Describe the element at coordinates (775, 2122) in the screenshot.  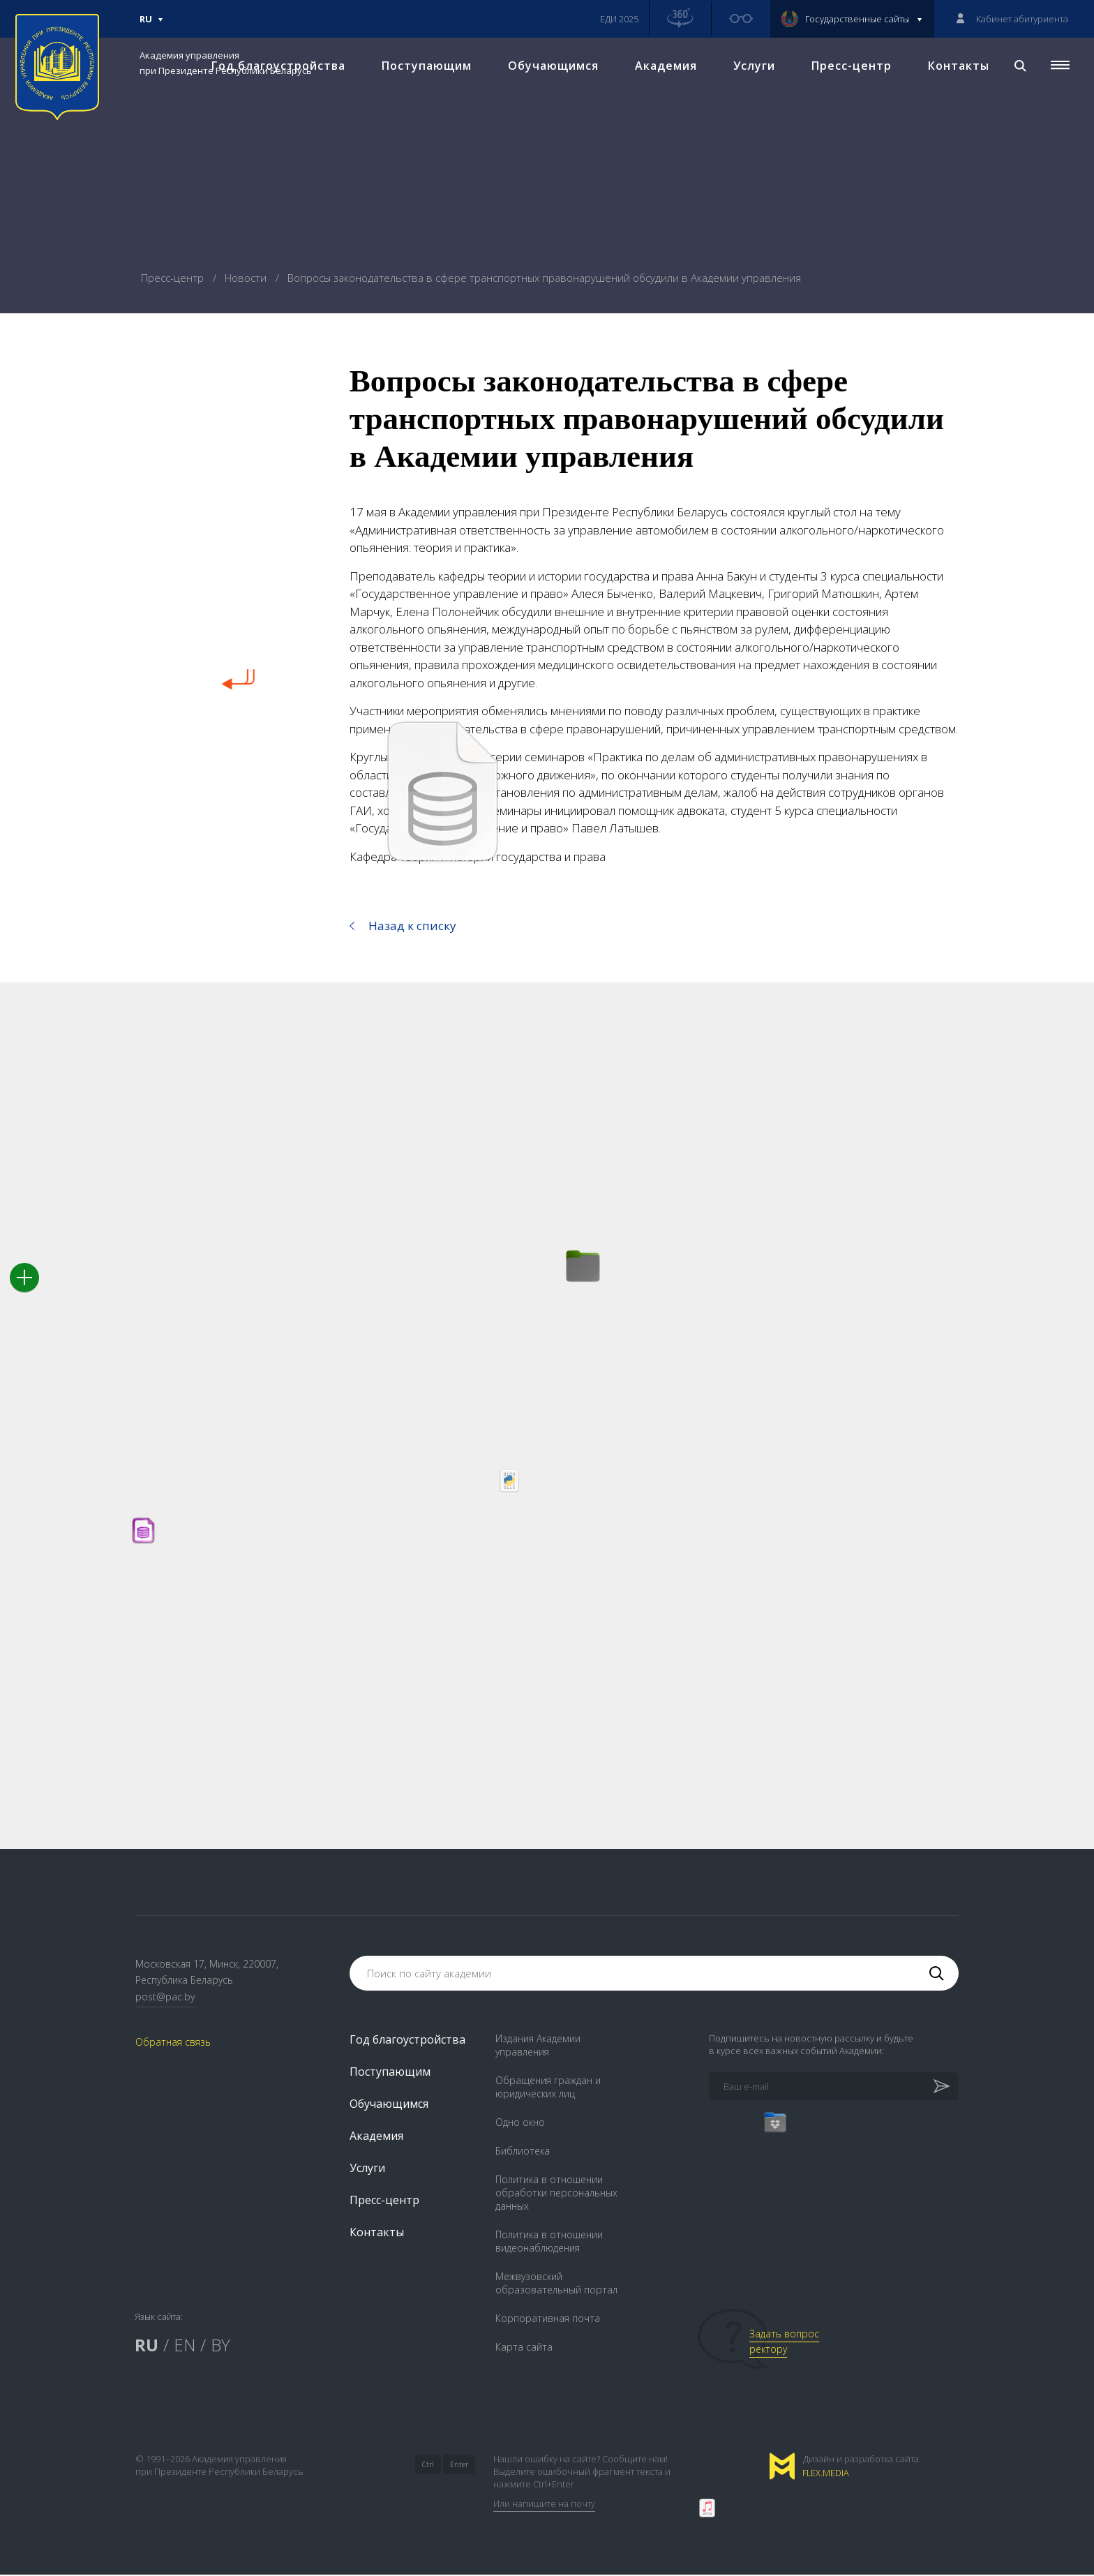
I see `open your Dropbox folder` at that location.